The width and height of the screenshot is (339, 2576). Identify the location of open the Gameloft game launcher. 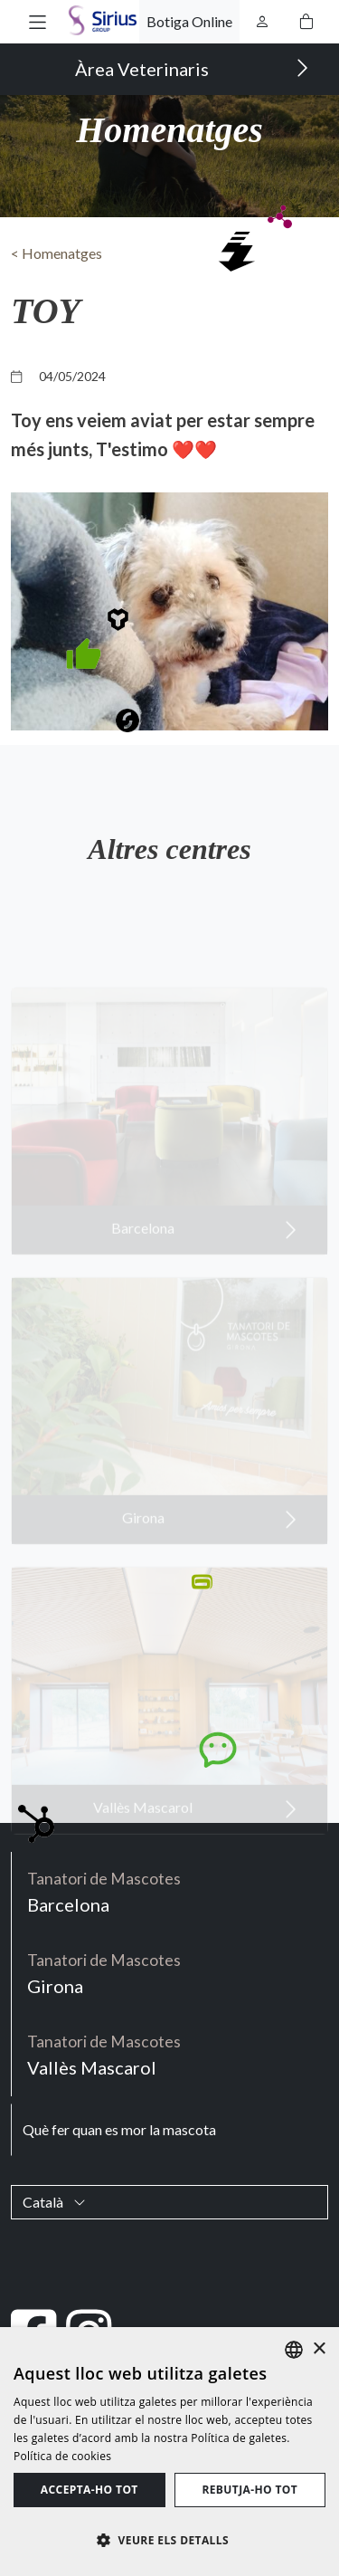
(202, 1581).